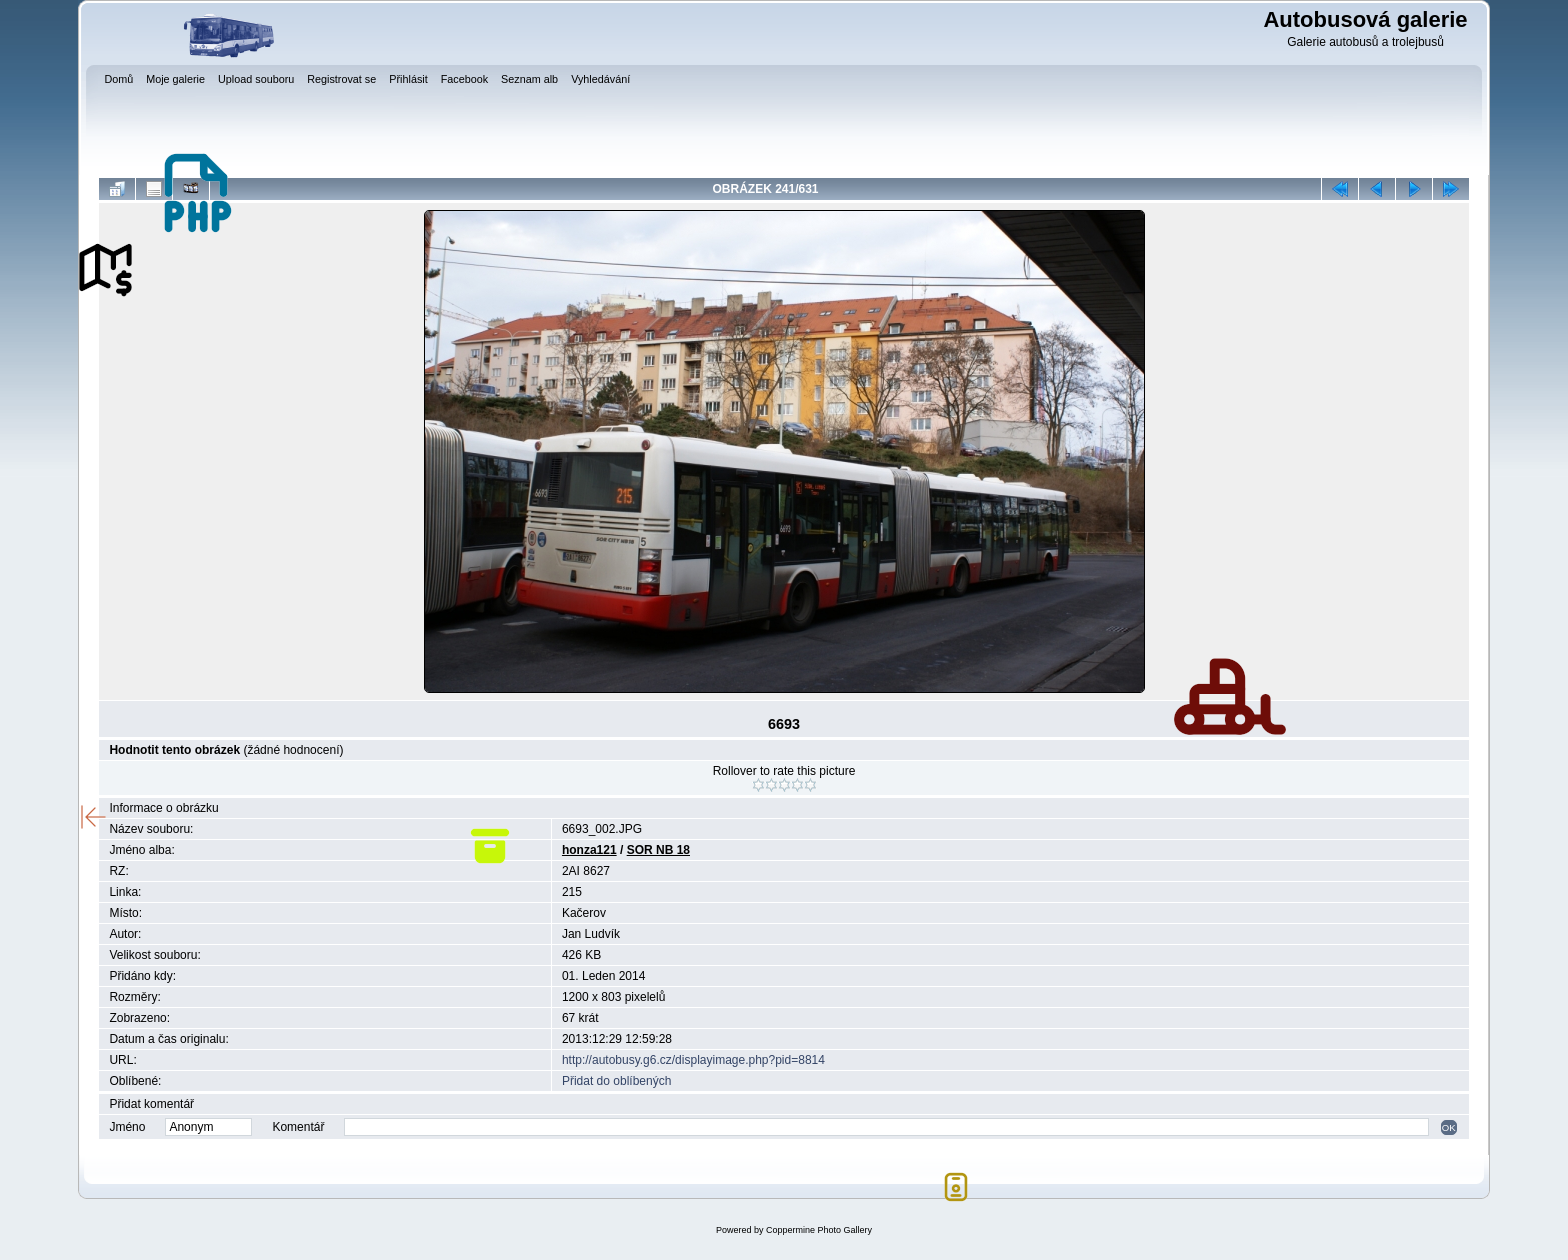 Image resolution: width=1568 pixels, height=1260 pixels. What do you see at coordinates (196, 193) in the screenshot?
I see `indicates a PHP file type` at bounding box center [196, 193].